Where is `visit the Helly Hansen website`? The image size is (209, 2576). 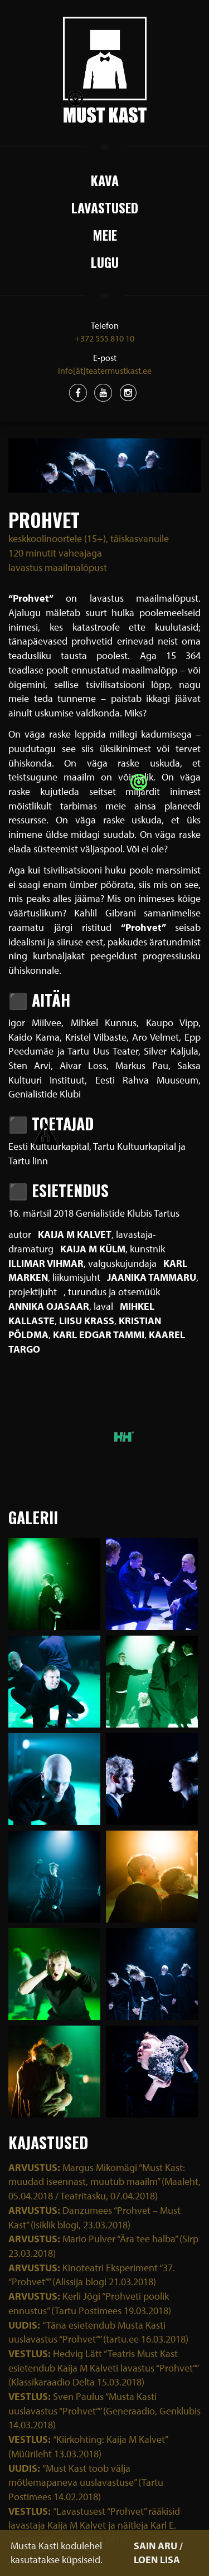 visit the Helly Hansen website is located at coordinates (124, 1436).